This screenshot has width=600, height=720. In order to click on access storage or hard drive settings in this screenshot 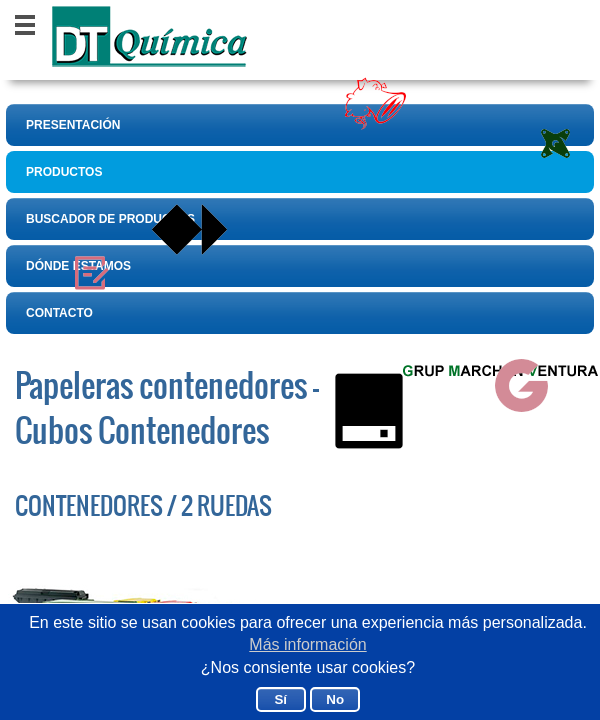, I will do `click(369, 411)`.